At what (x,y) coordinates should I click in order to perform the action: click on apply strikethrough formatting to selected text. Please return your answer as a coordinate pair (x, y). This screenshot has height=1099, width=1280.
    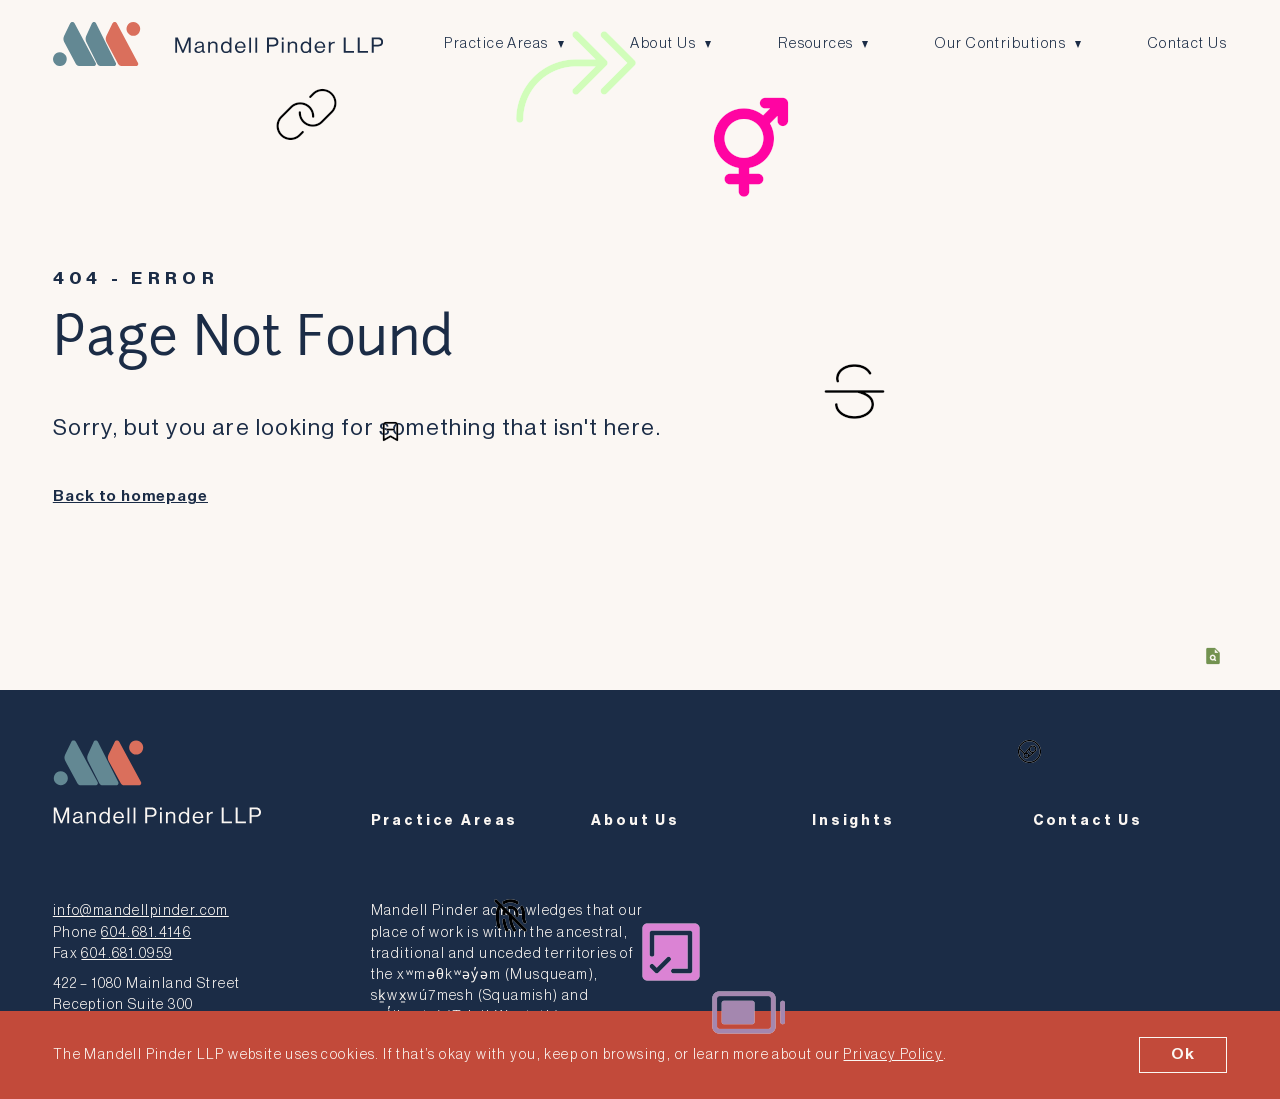
    Looking at the image, I should click on (854, 391).